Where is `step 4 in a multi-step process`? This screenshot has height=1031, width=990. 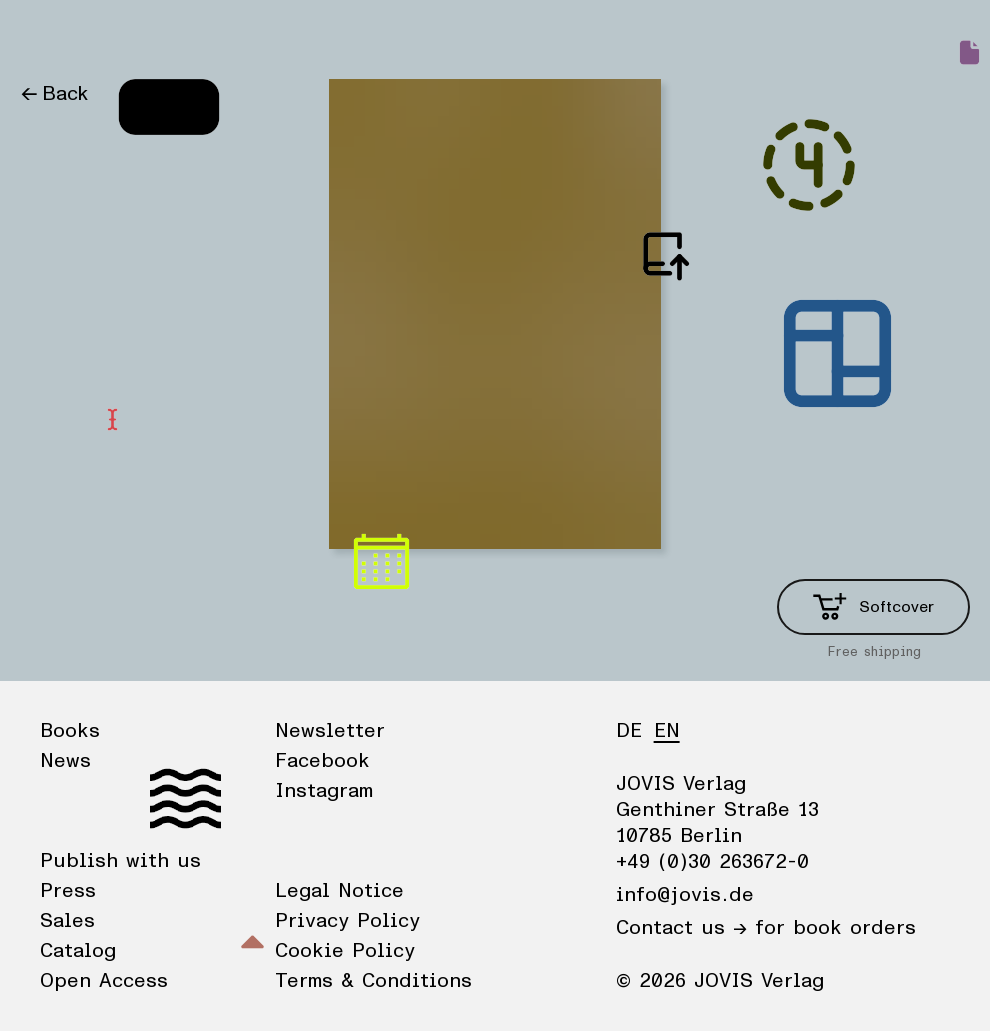 step 4 in a multi-step process is located at coordinates (809, 165).